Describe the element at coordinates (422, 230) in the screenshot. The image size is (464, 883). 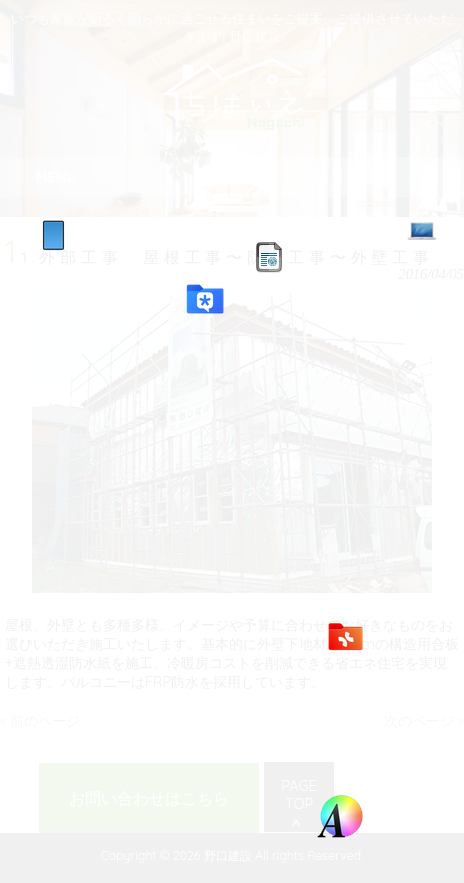
I see `represents a macbook pro device in system settings` at that location.